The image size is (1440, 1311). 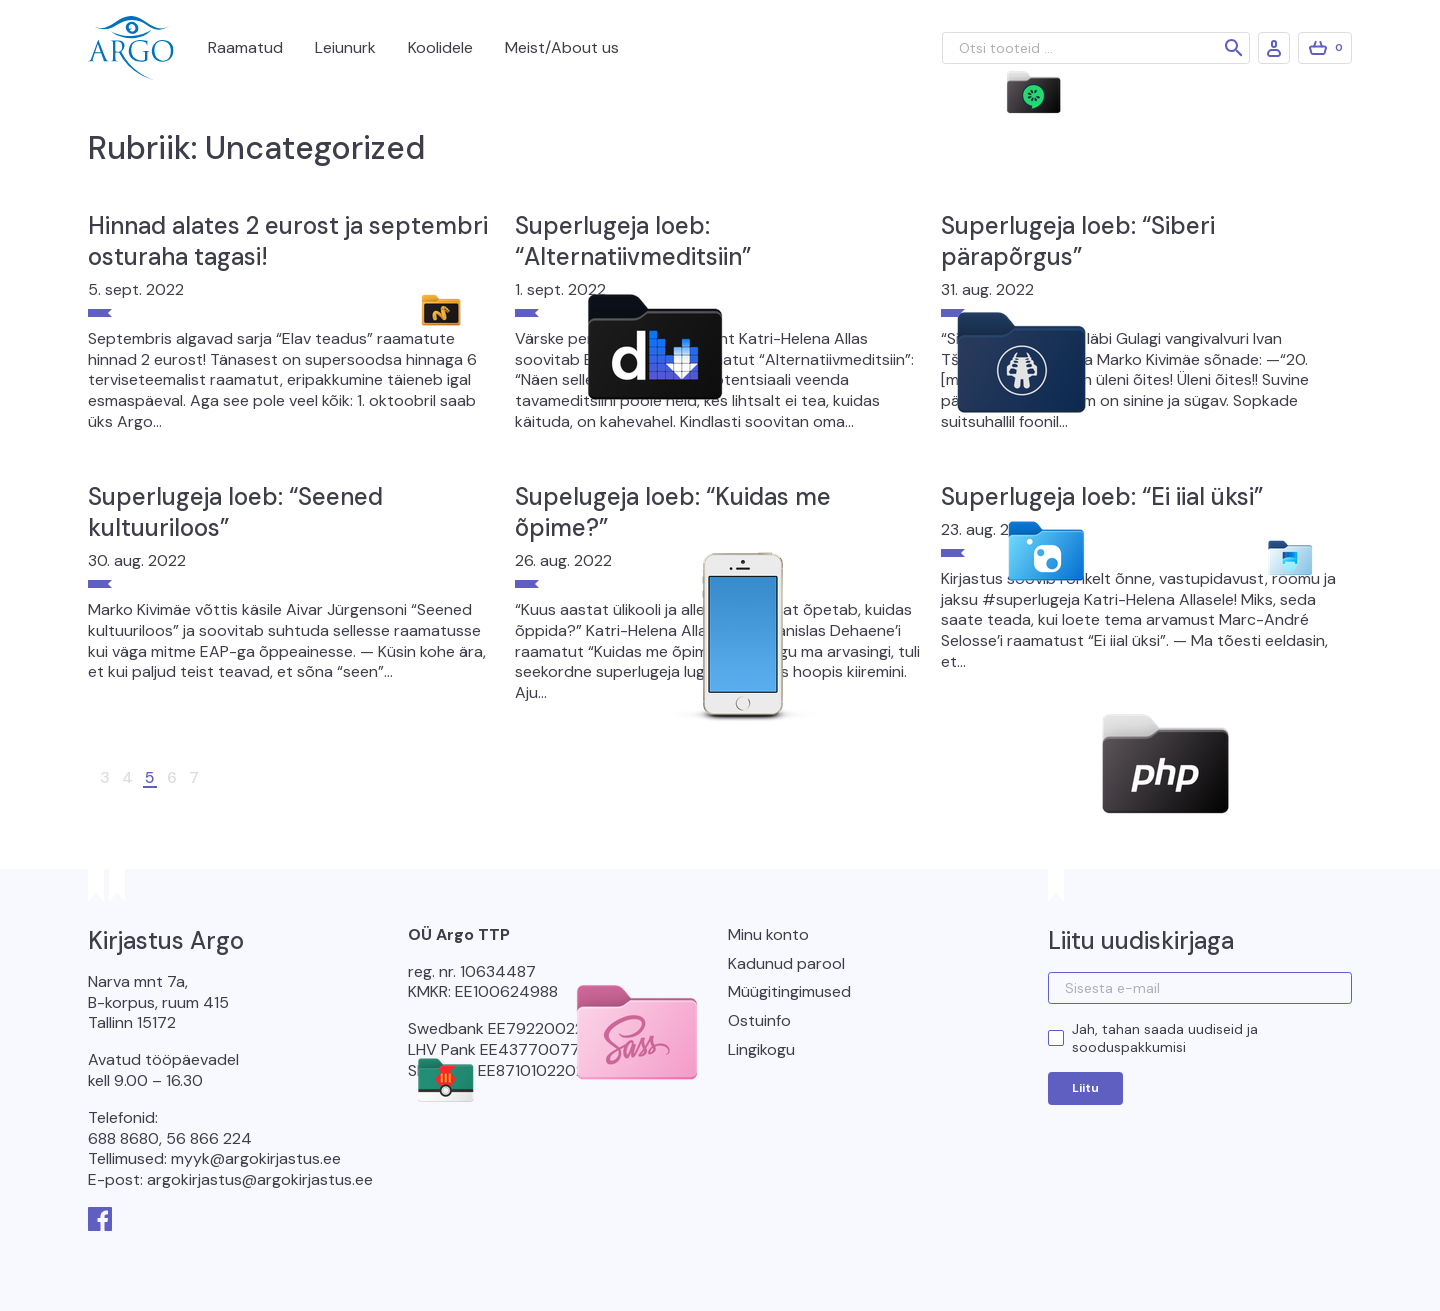 What do you see at coordinates (445, 1081) in the screenshot?
I see `open pokémon lure ball themed folder` at bounding box center [445, 1081].